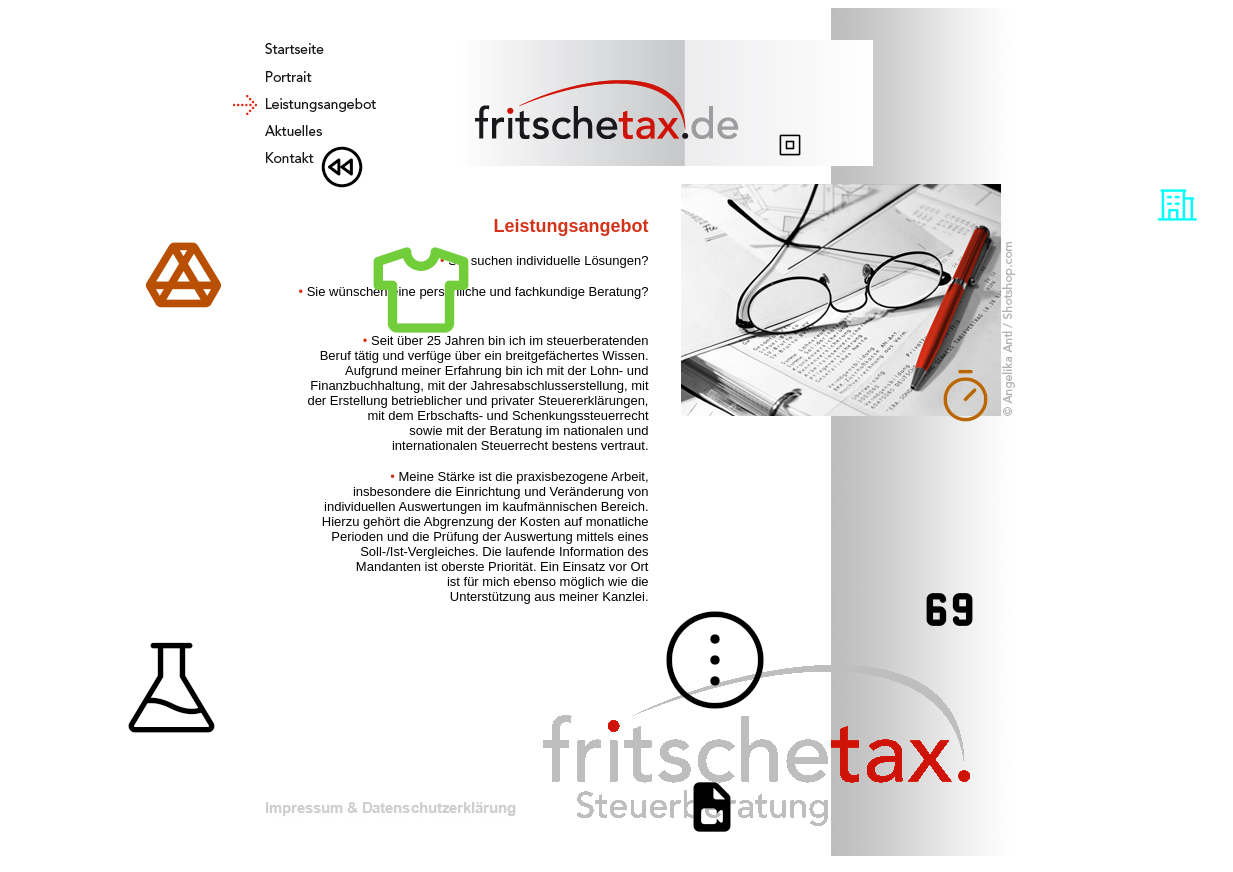 Image resolution: width=1233 pixels, height=872 pixels. What do you see at coordinates (790, 145) in the screenshot?
I see `square payment or point-of-sale app` at bounding box center [790, 145].